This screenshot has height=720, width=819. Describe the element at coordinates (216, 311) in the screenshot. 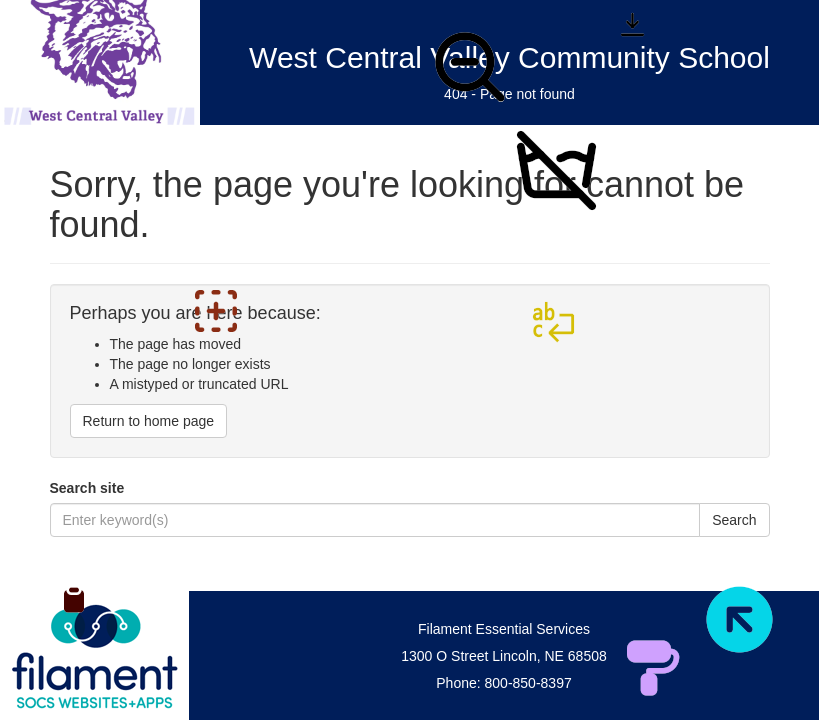

I see `add a new section to the document` at that location.